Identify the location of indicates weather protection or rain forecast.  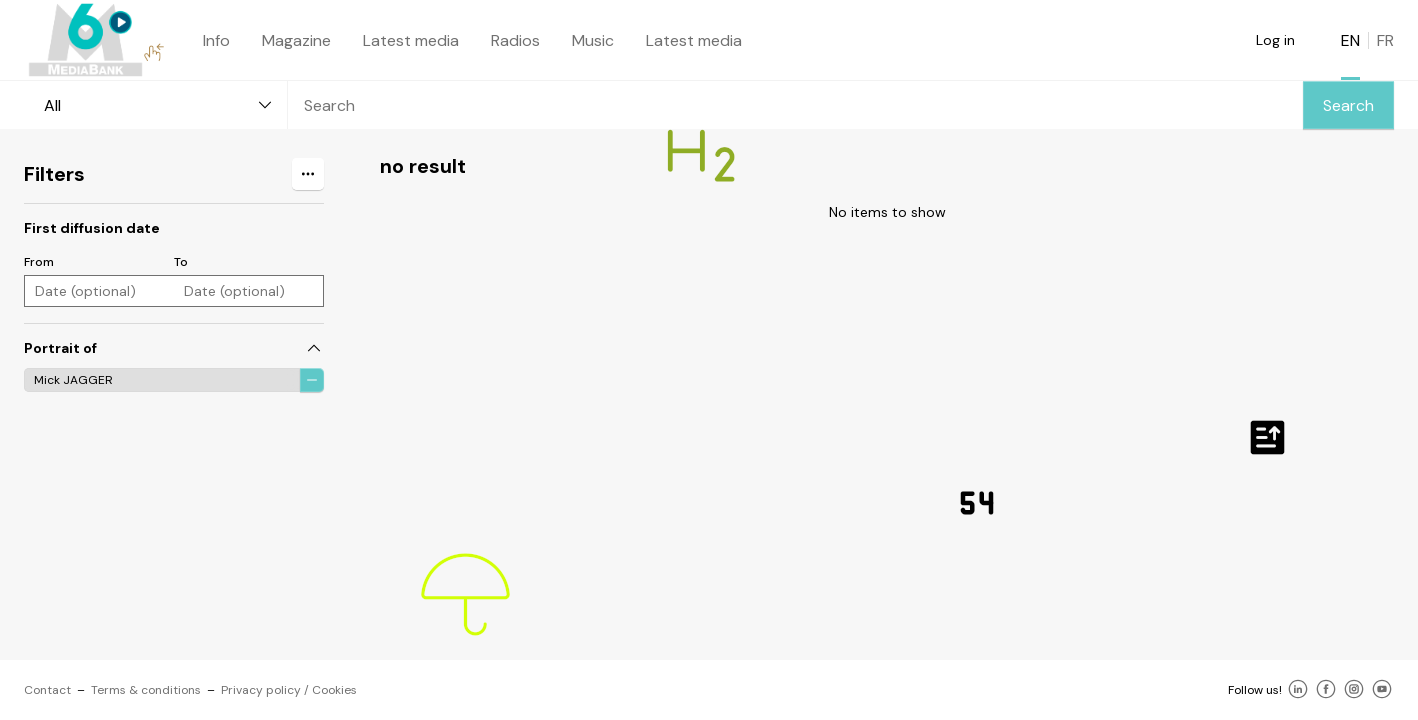
(465, 594).